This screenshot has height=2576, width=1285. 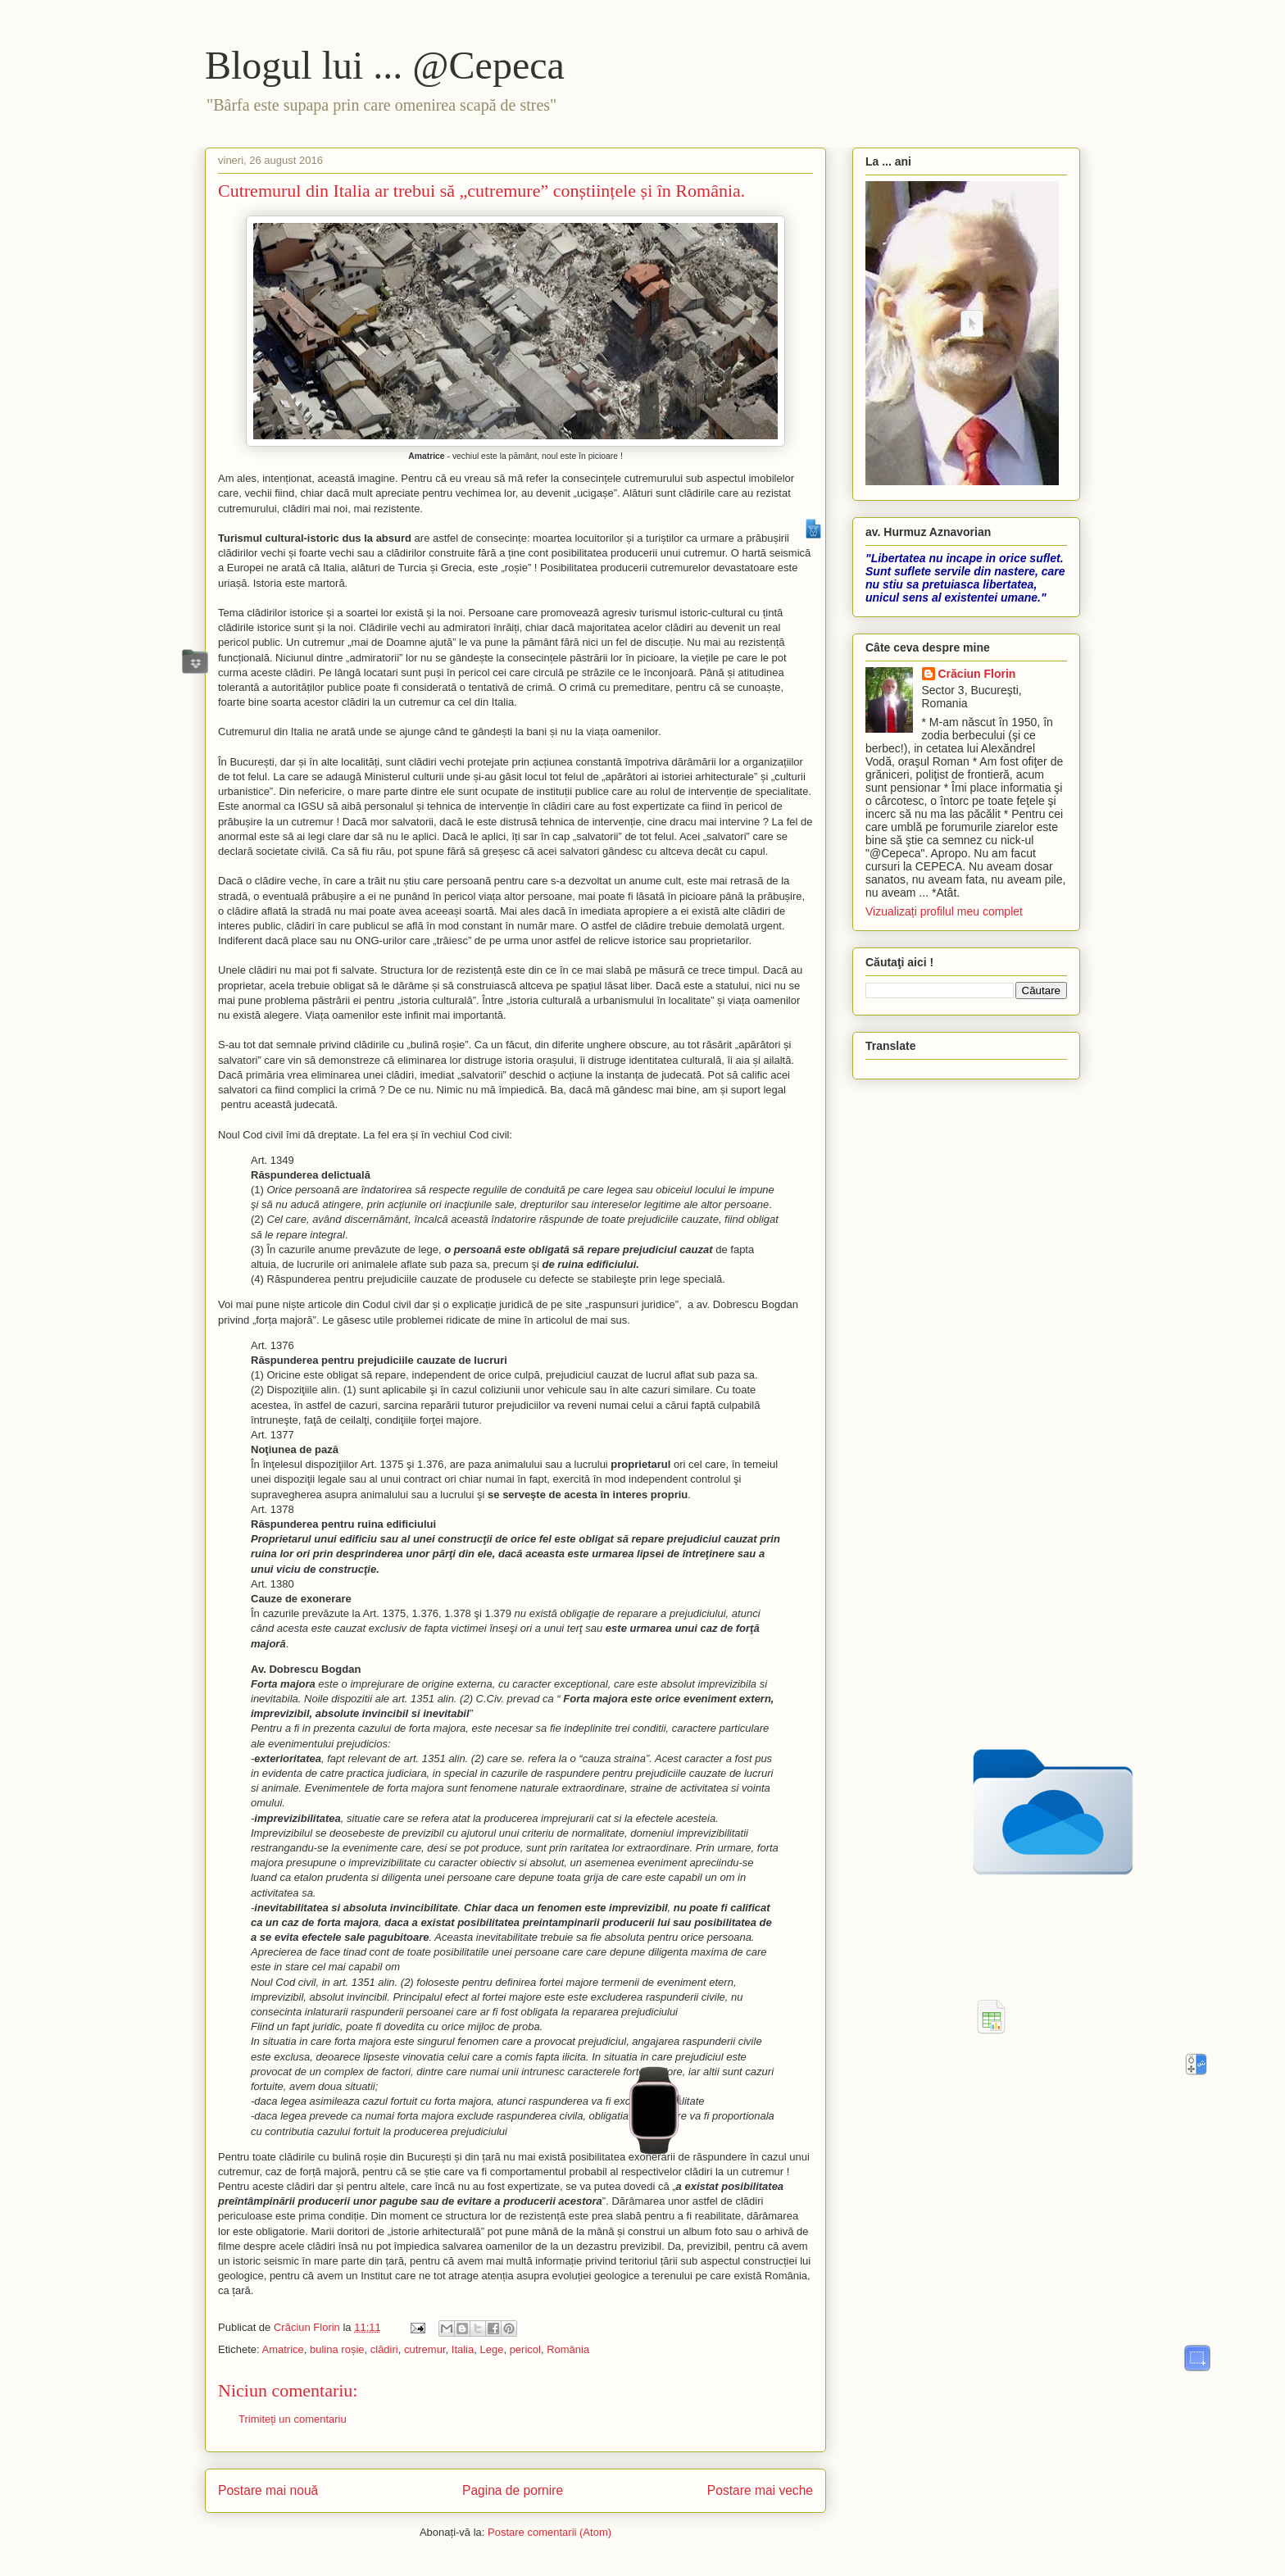 I want to click on apple watch series 9 device icon, so click(x=654, y=2110).